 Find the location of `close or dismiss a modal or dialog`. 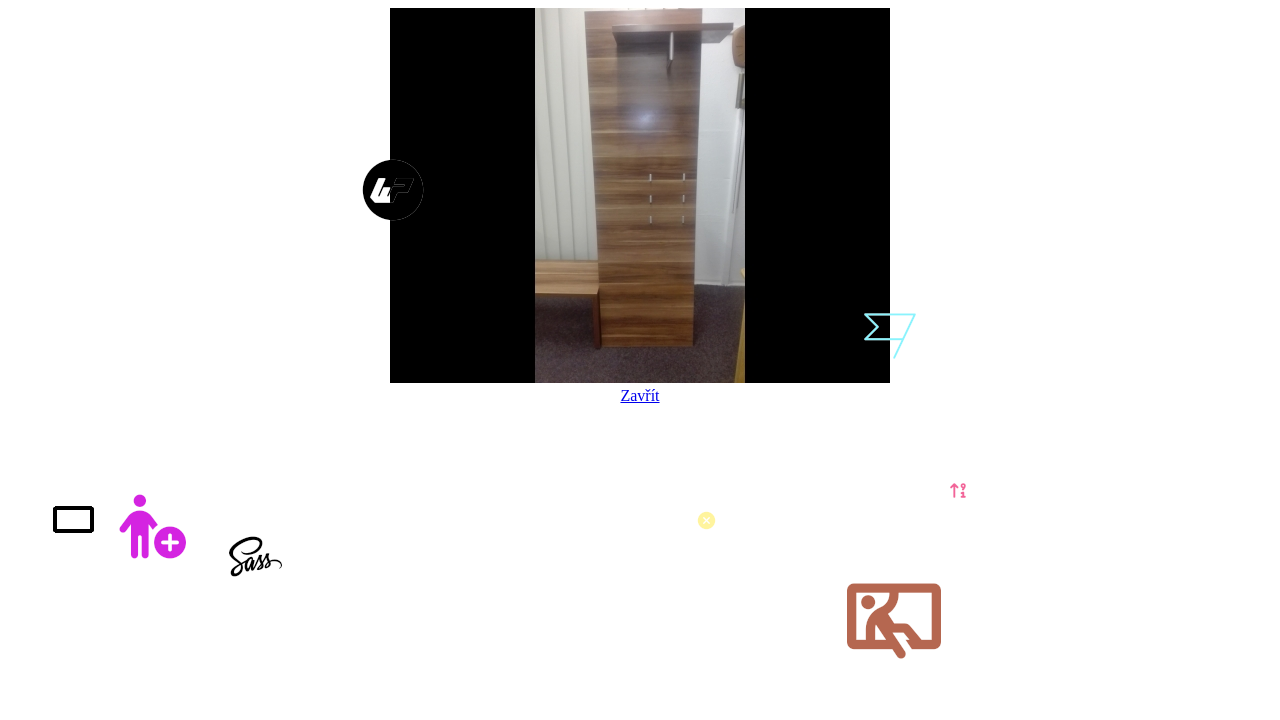

close or dismiss a modal or dialog is located at coordinates (706, 520).